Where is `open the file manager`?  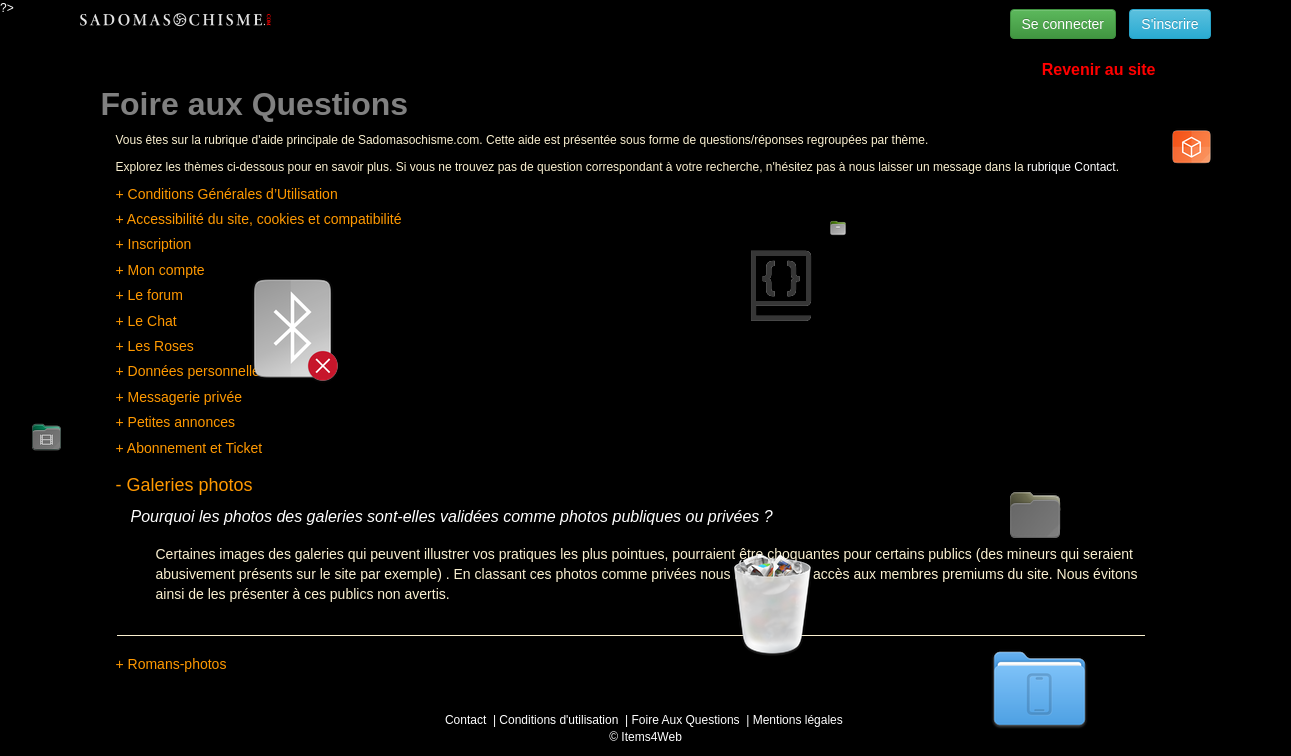 open the file manager is located at coordinates (838, 228).